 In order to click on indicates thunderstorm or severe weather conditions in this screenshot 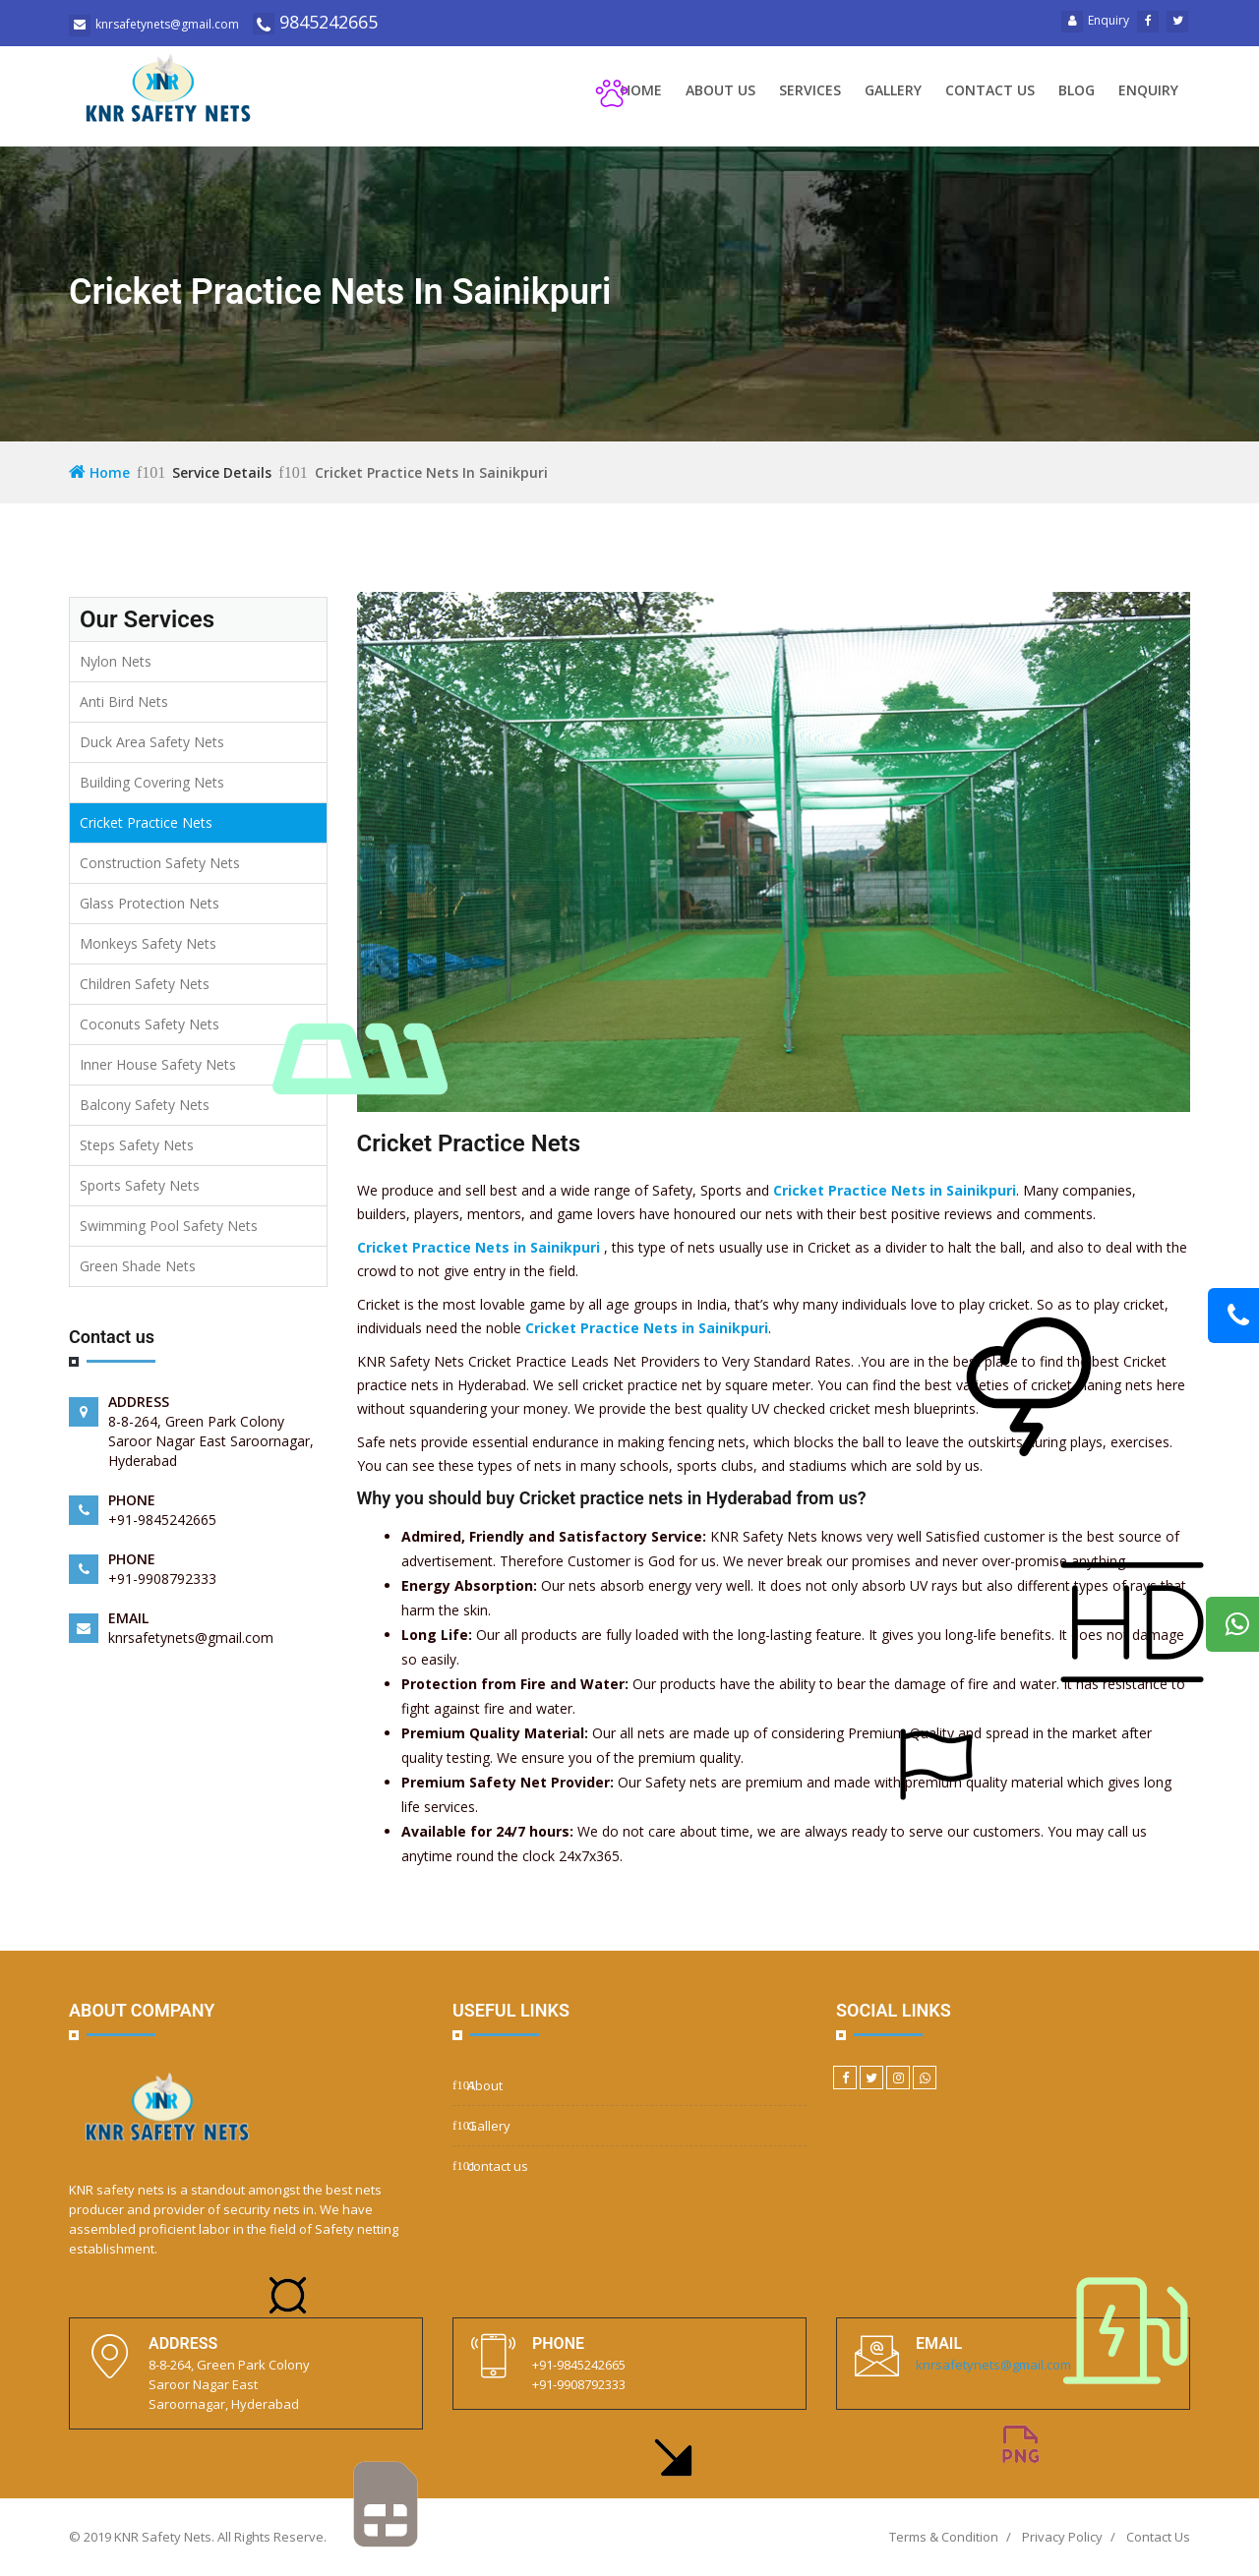, I will do `click(1029, 1384)`.